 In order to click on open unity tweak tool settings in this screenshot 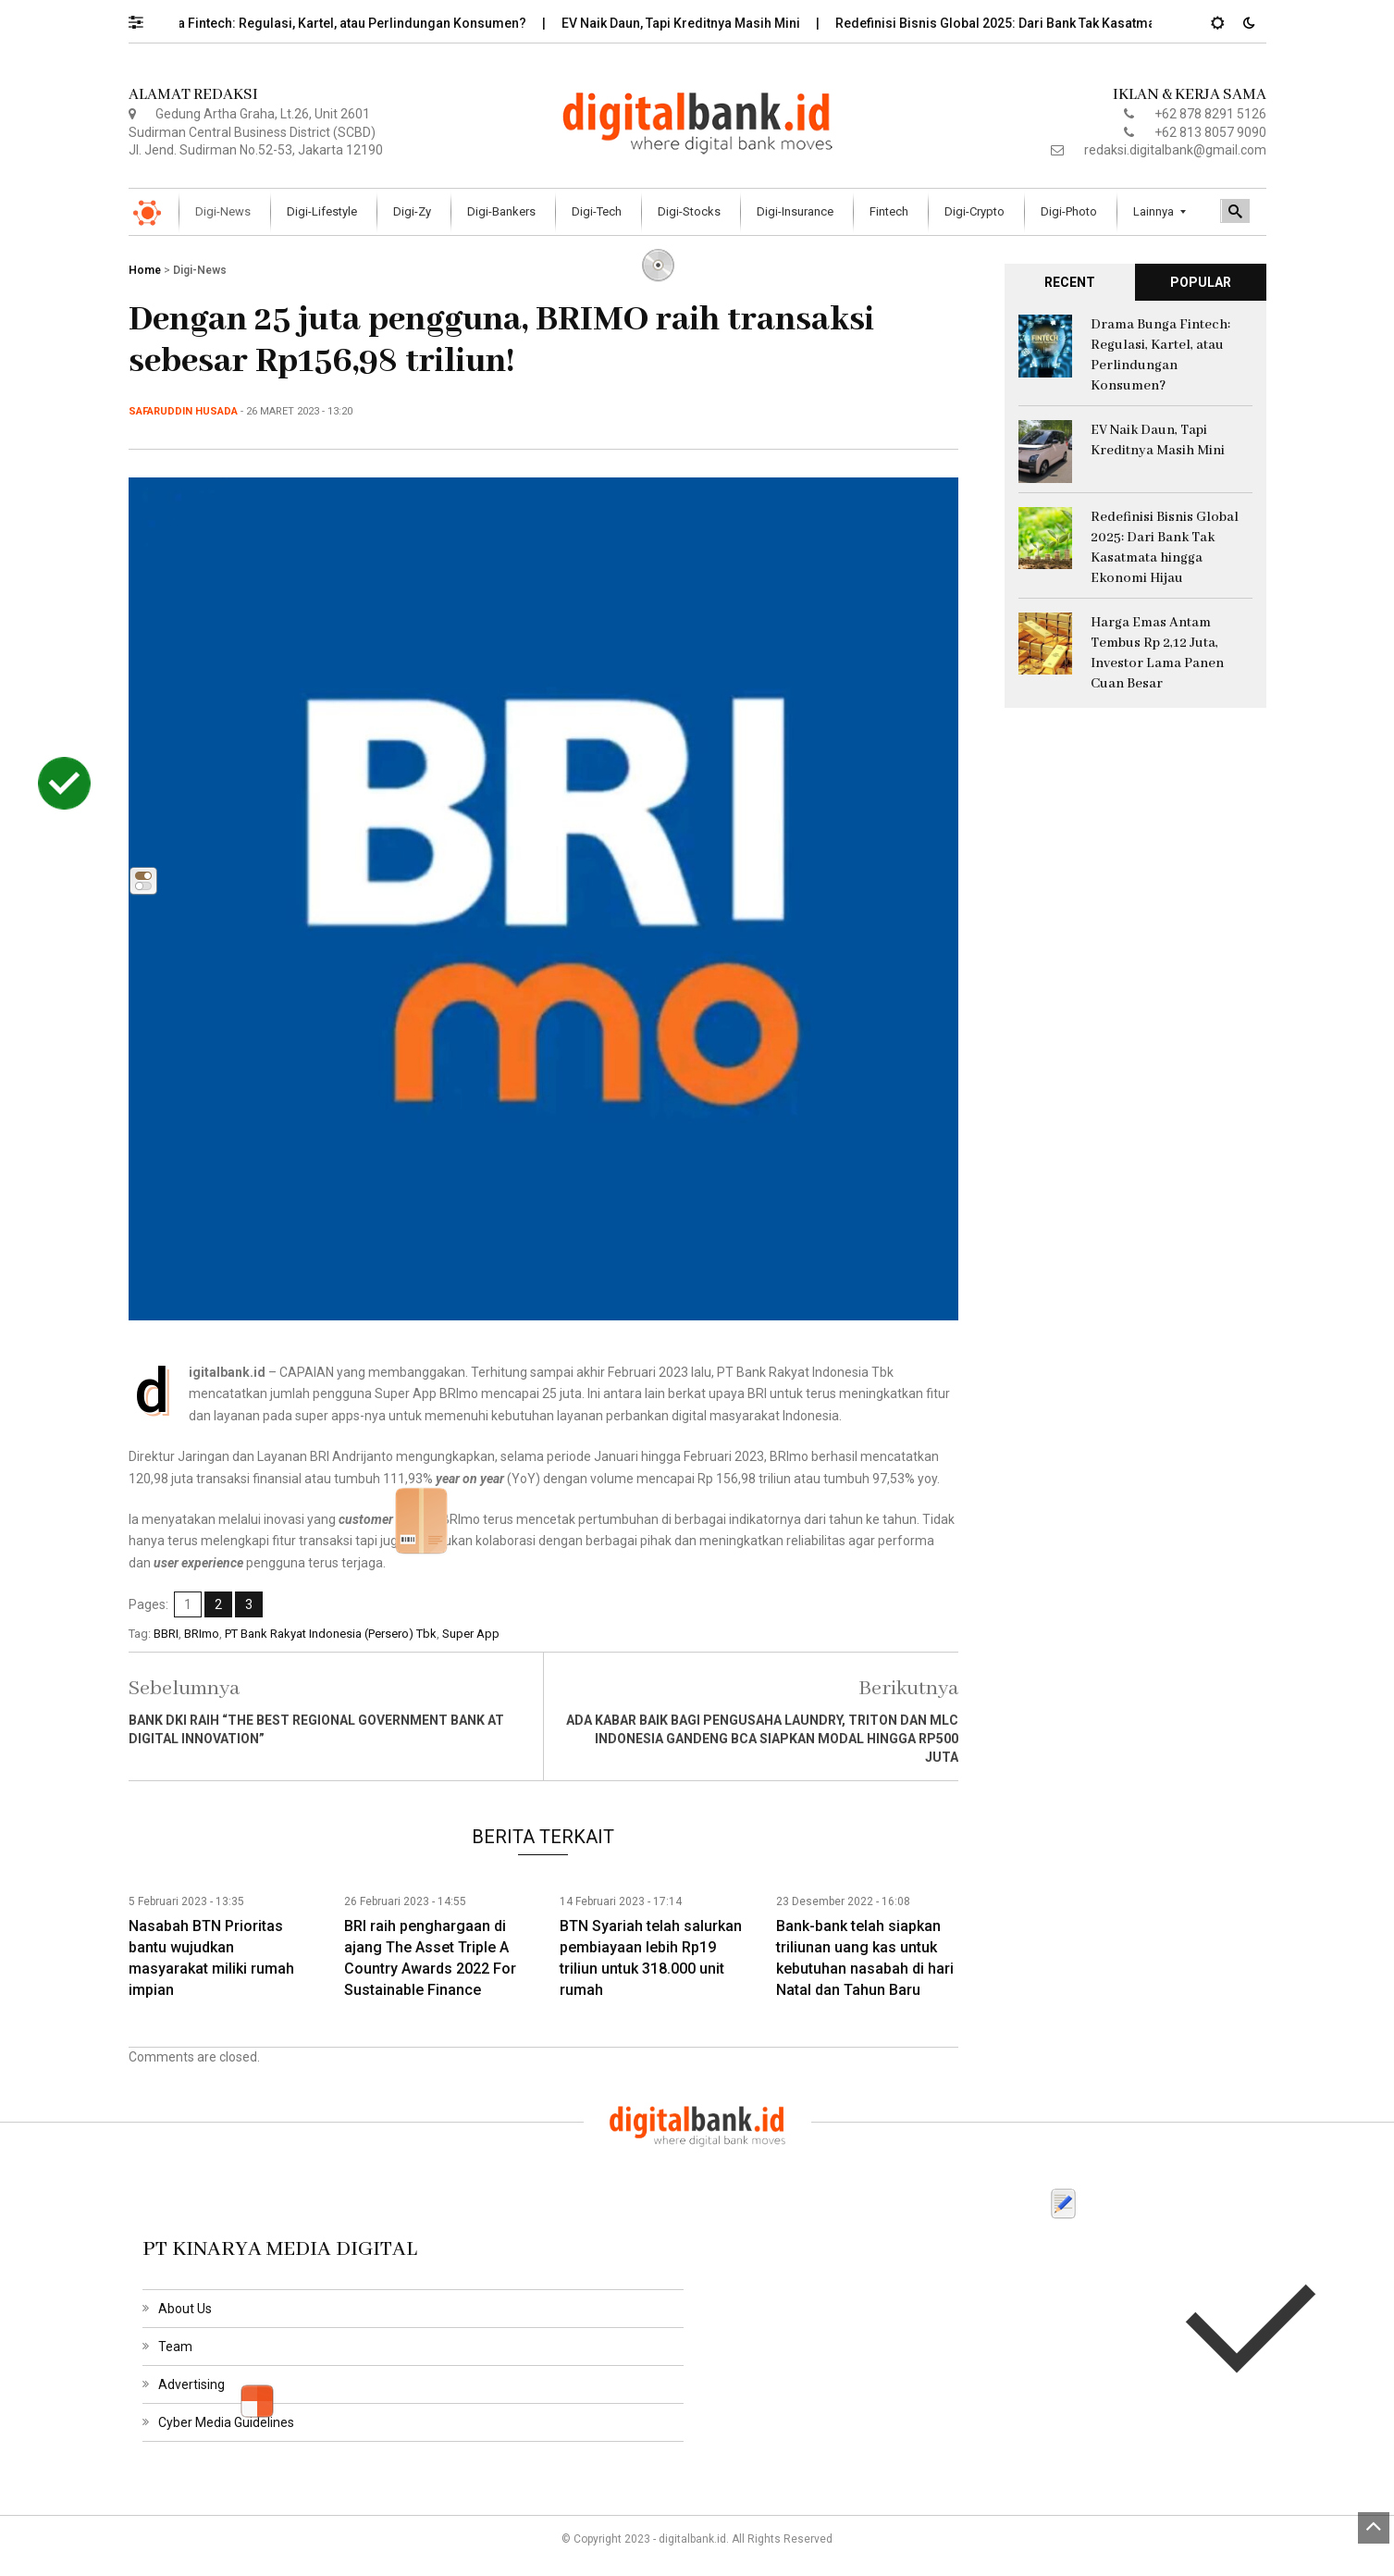, I will do `click(143, 881)`.